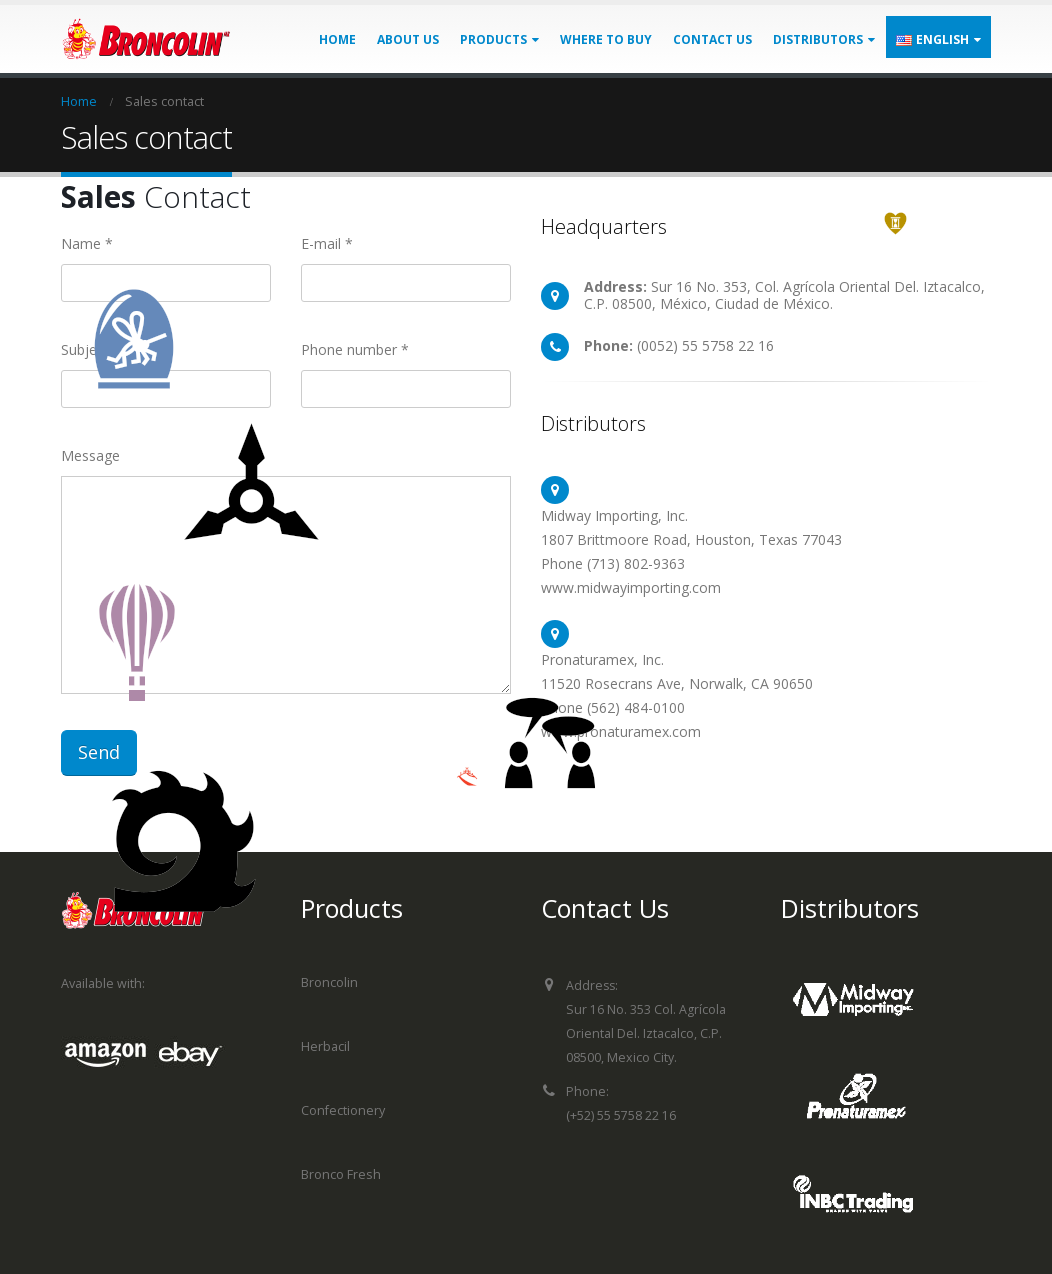 Image resolution: width=1052 pixels, height=1274 pixels. Describe the element at coordinates (251, 481) in the screenshot. I see `throwing weapon icon in a game inventory` at that location.